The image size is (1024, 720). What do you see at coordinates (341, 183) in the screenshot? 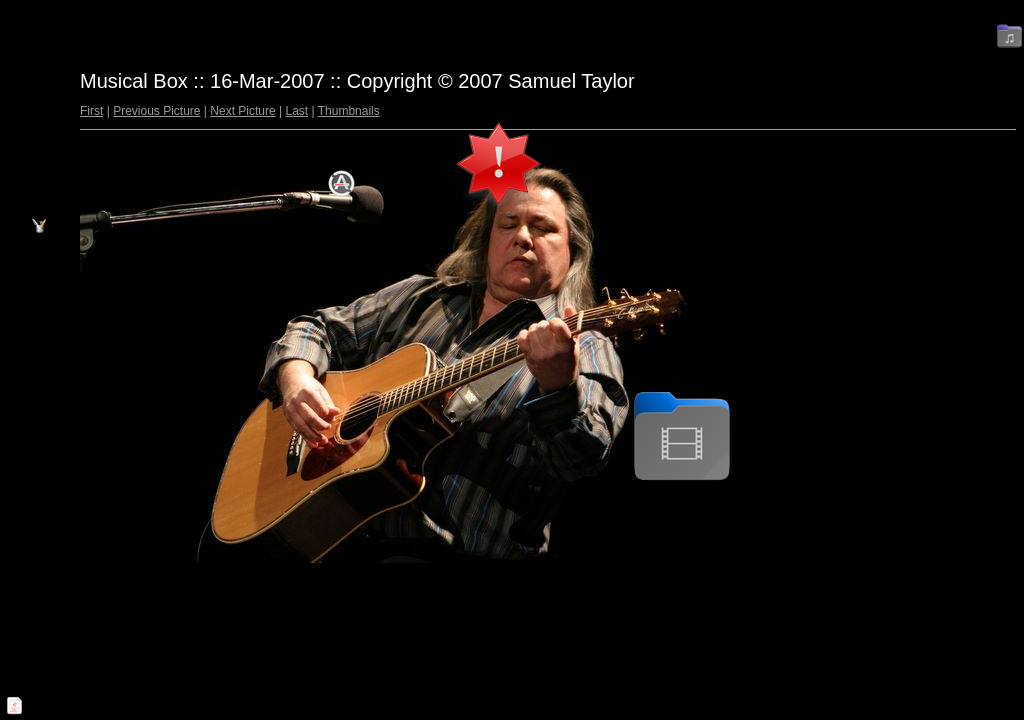
I see `open the software updater application` at bounding box center [341, 183].